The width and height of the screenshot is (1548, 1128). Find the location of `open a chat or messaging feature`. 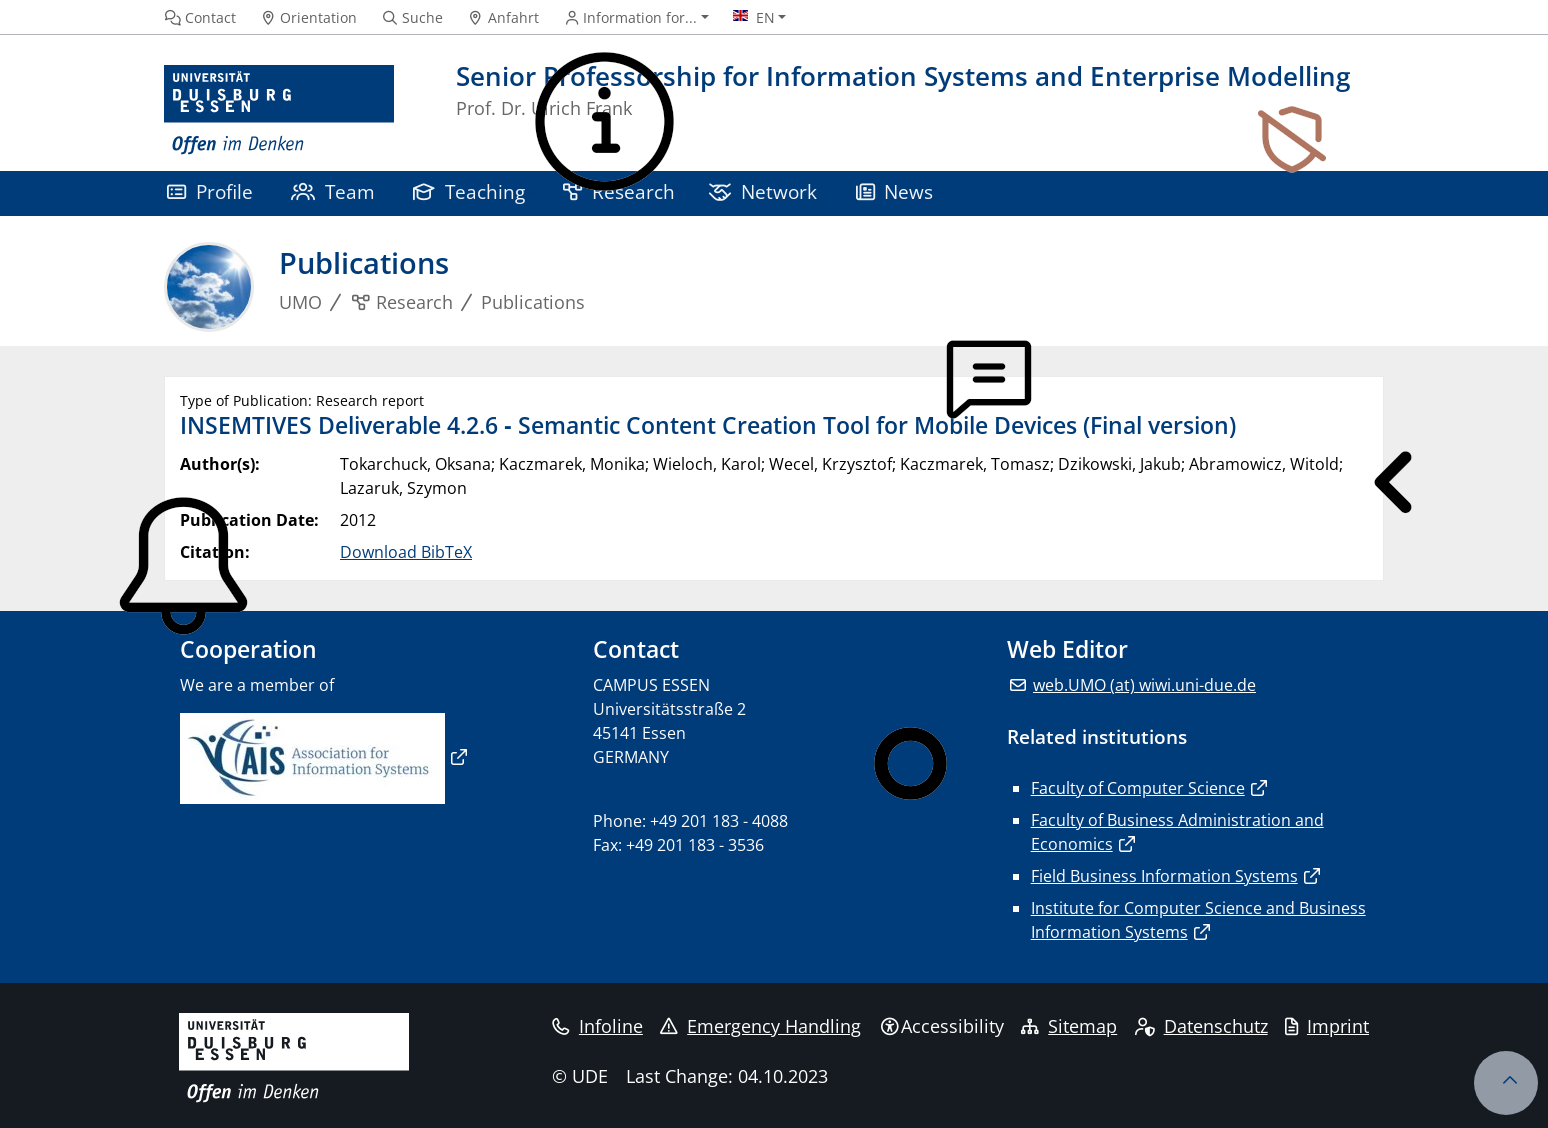

open a chat or messaging feature is located at coordinates (989, 373).